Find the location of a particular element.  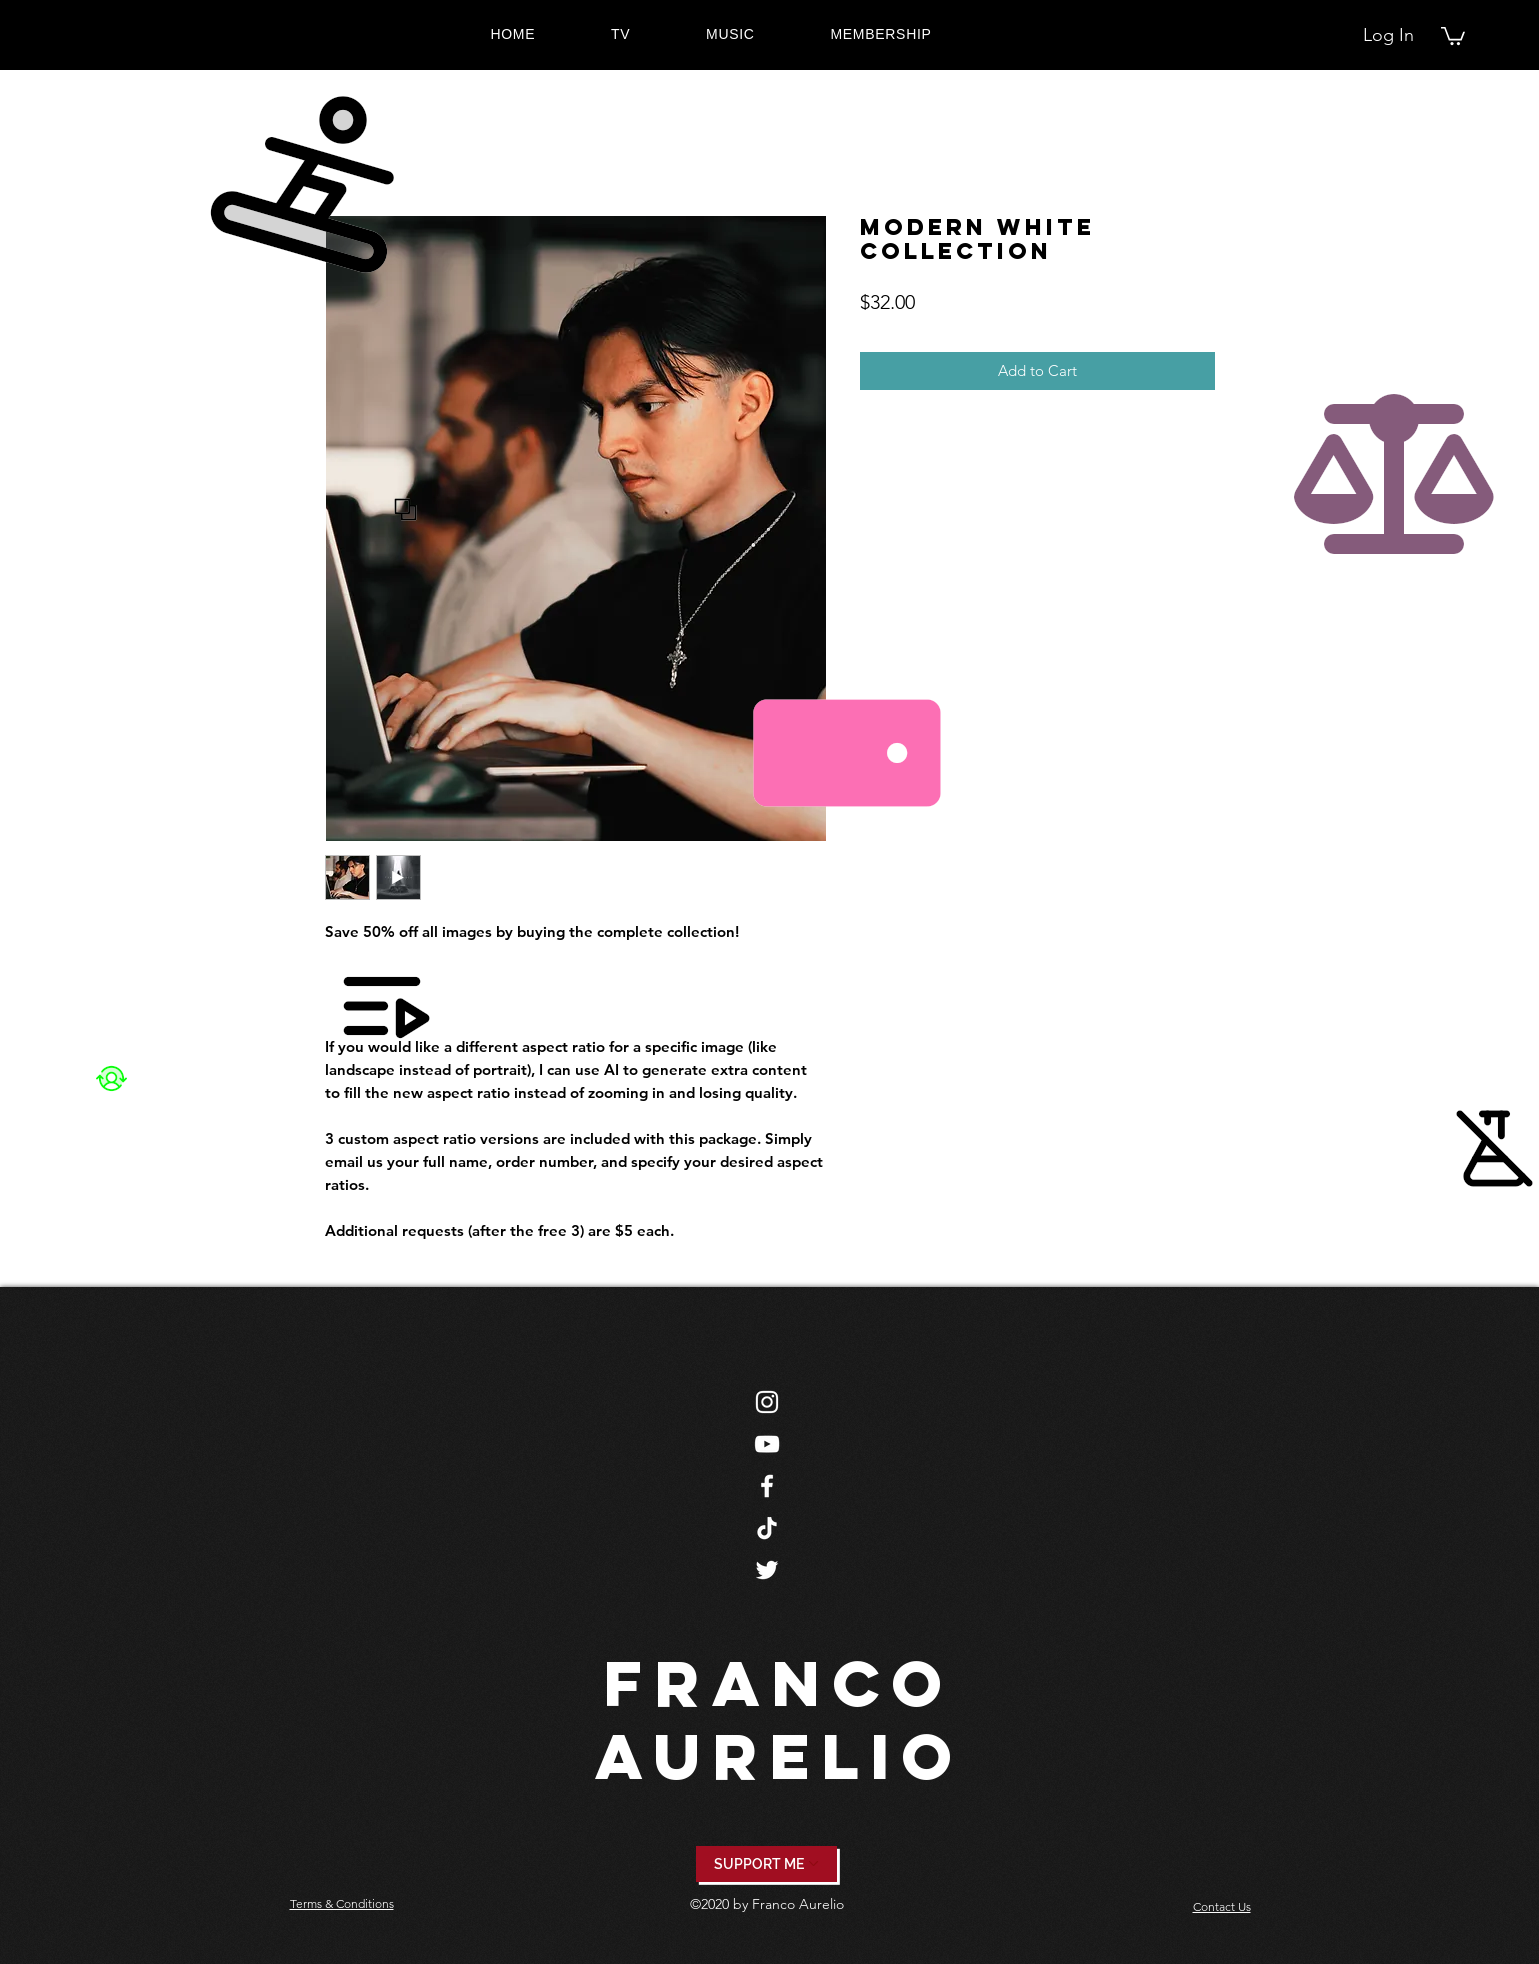

disable lab or experimental features is located at coordinates (1494, 1148).